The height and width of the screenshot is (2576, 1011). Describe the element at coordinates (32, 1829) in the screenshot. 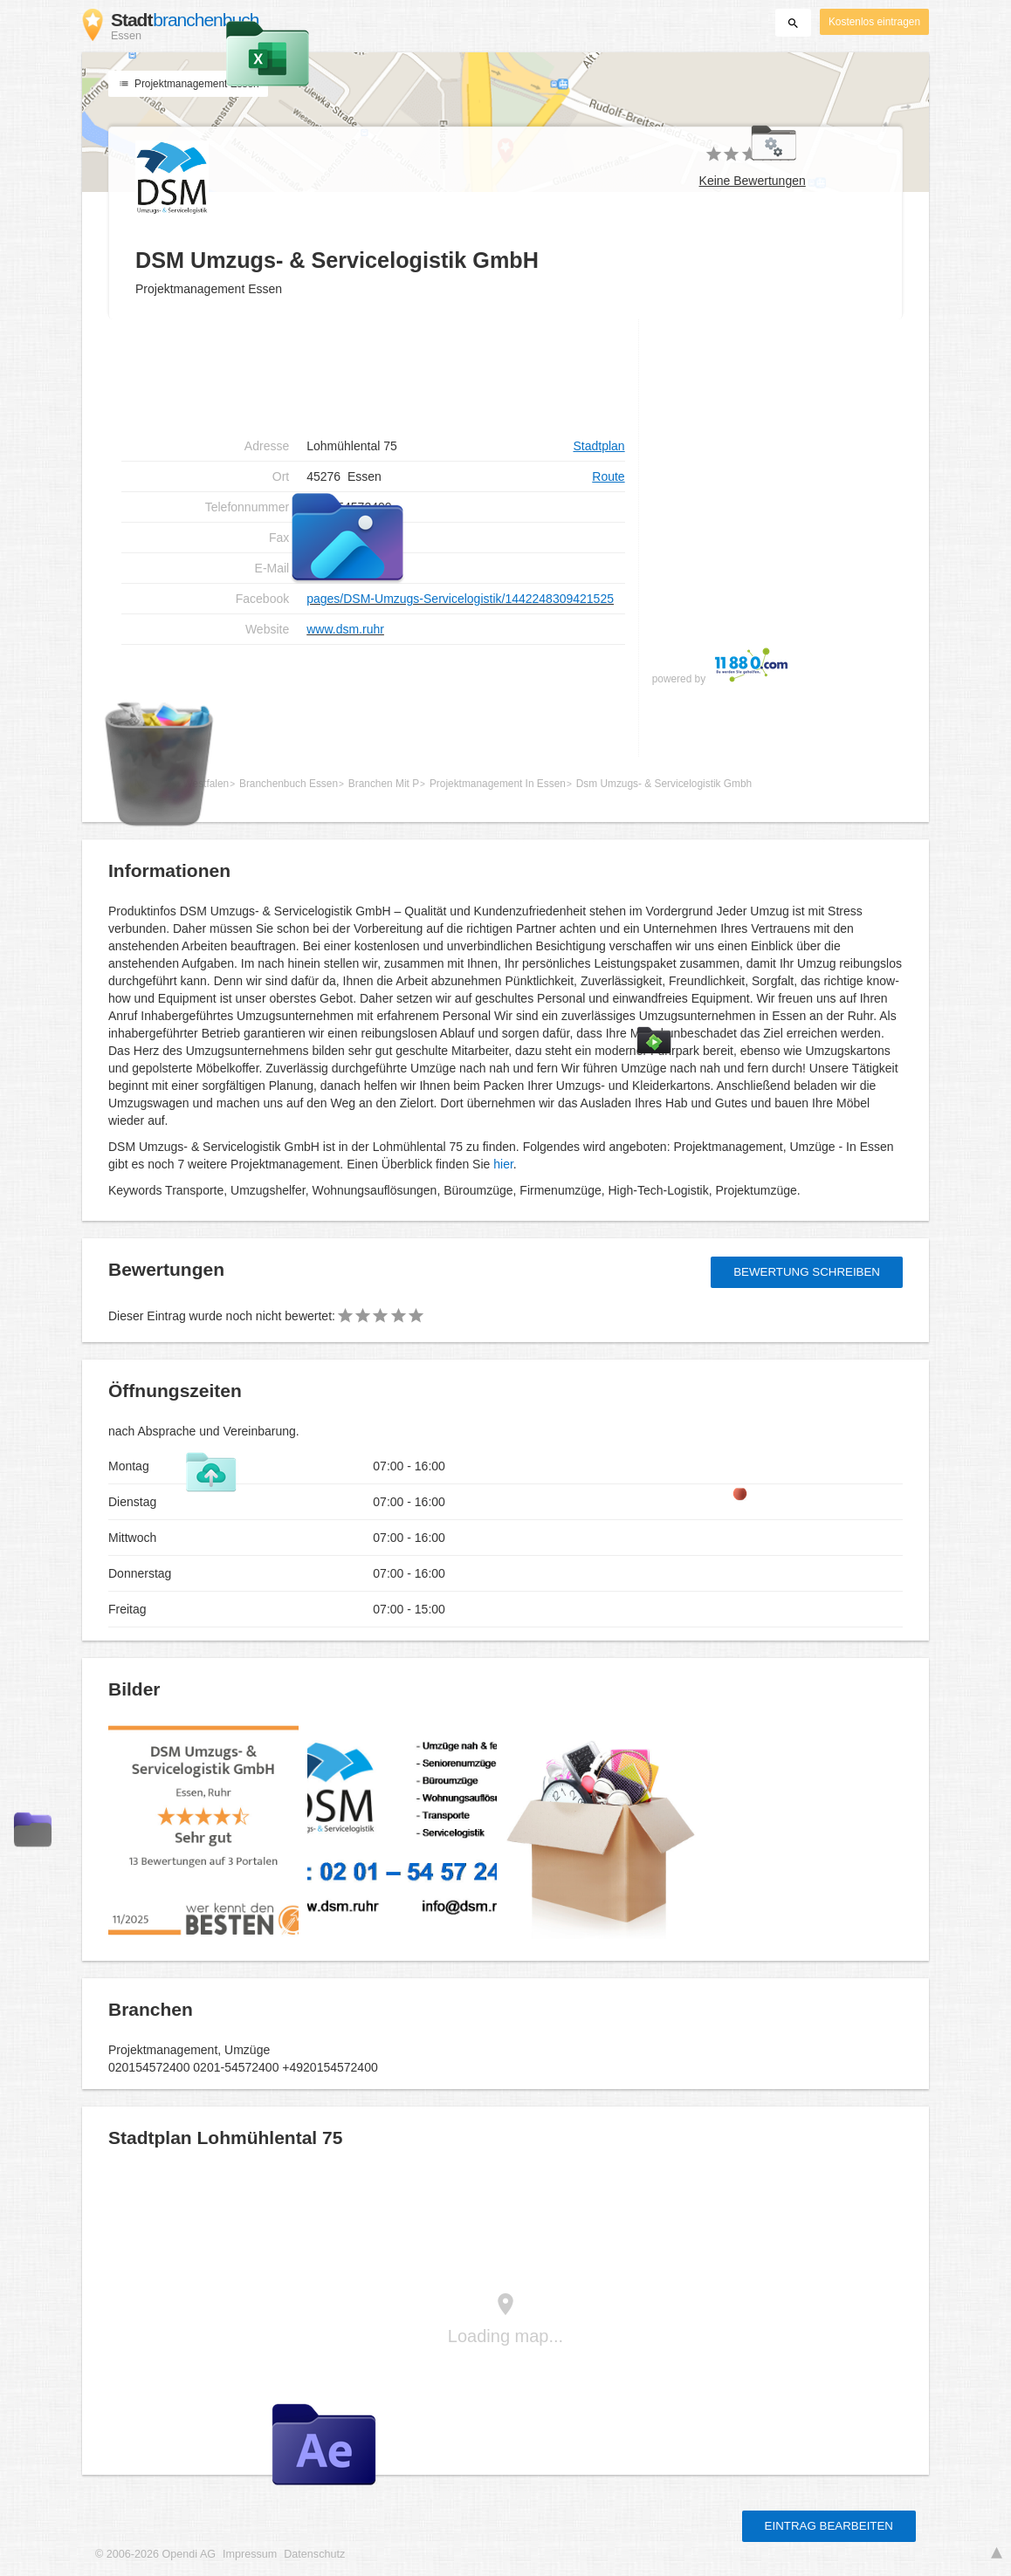

I see `drop files here to add to folder` at that location.